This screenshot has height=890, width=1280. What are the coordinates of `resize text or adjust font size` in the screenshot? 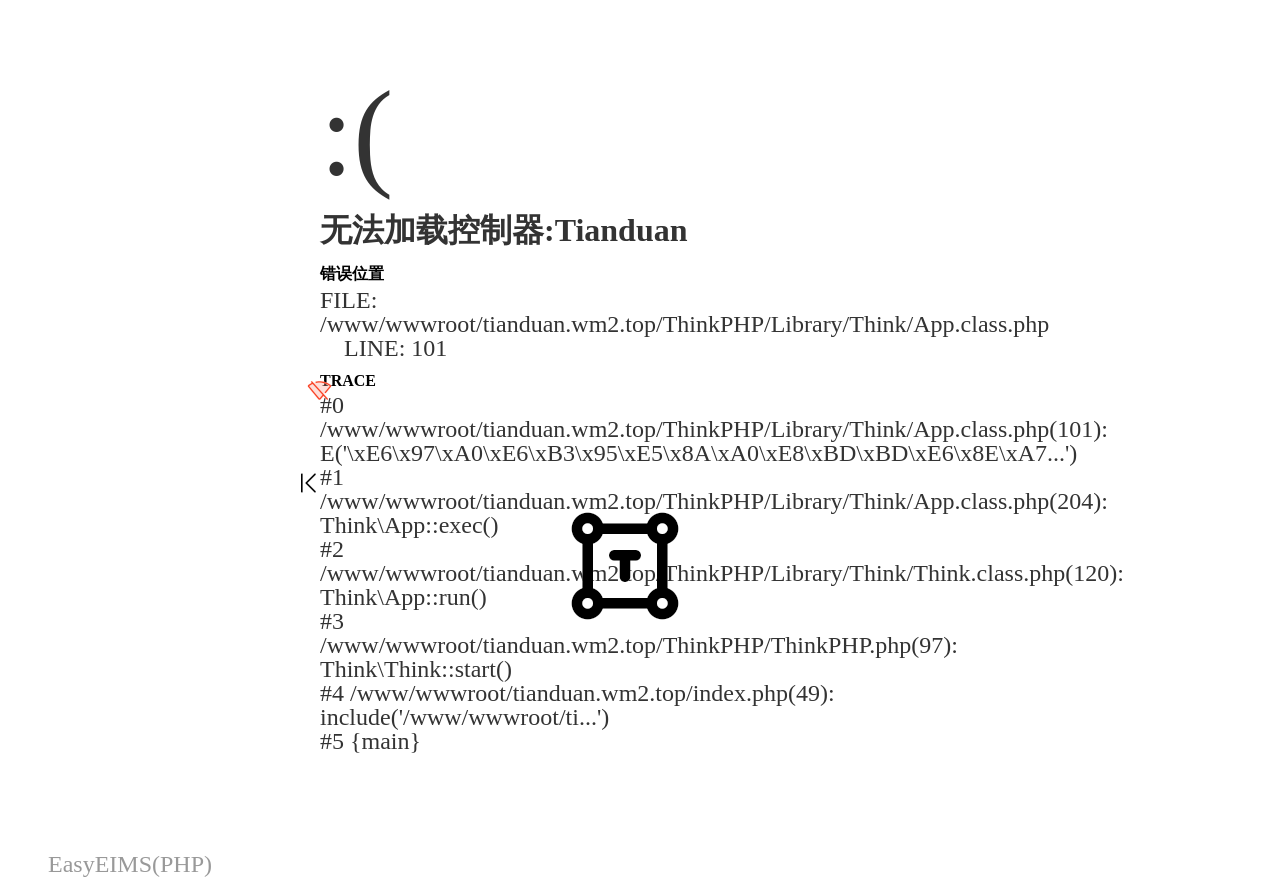 It's located at (625, 566).